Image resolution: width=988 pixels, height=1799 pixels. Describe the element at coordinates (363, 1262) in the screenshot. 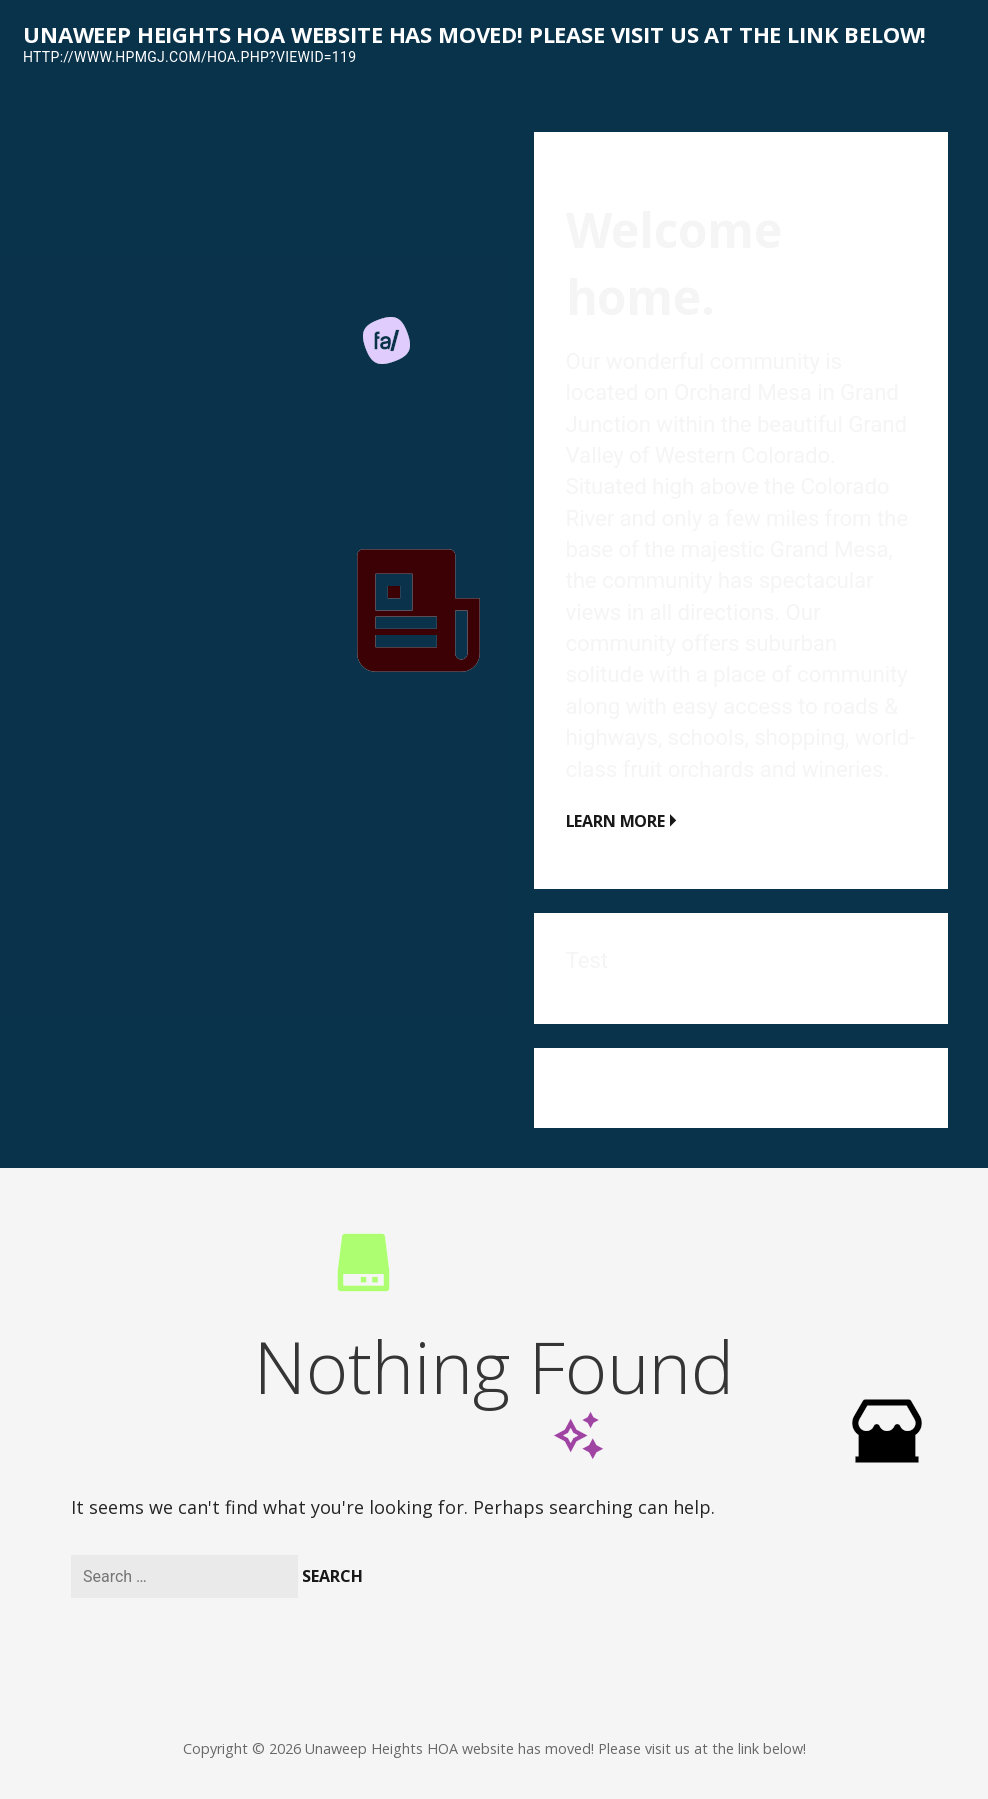

I see `access external storage or hard drive` at that location.